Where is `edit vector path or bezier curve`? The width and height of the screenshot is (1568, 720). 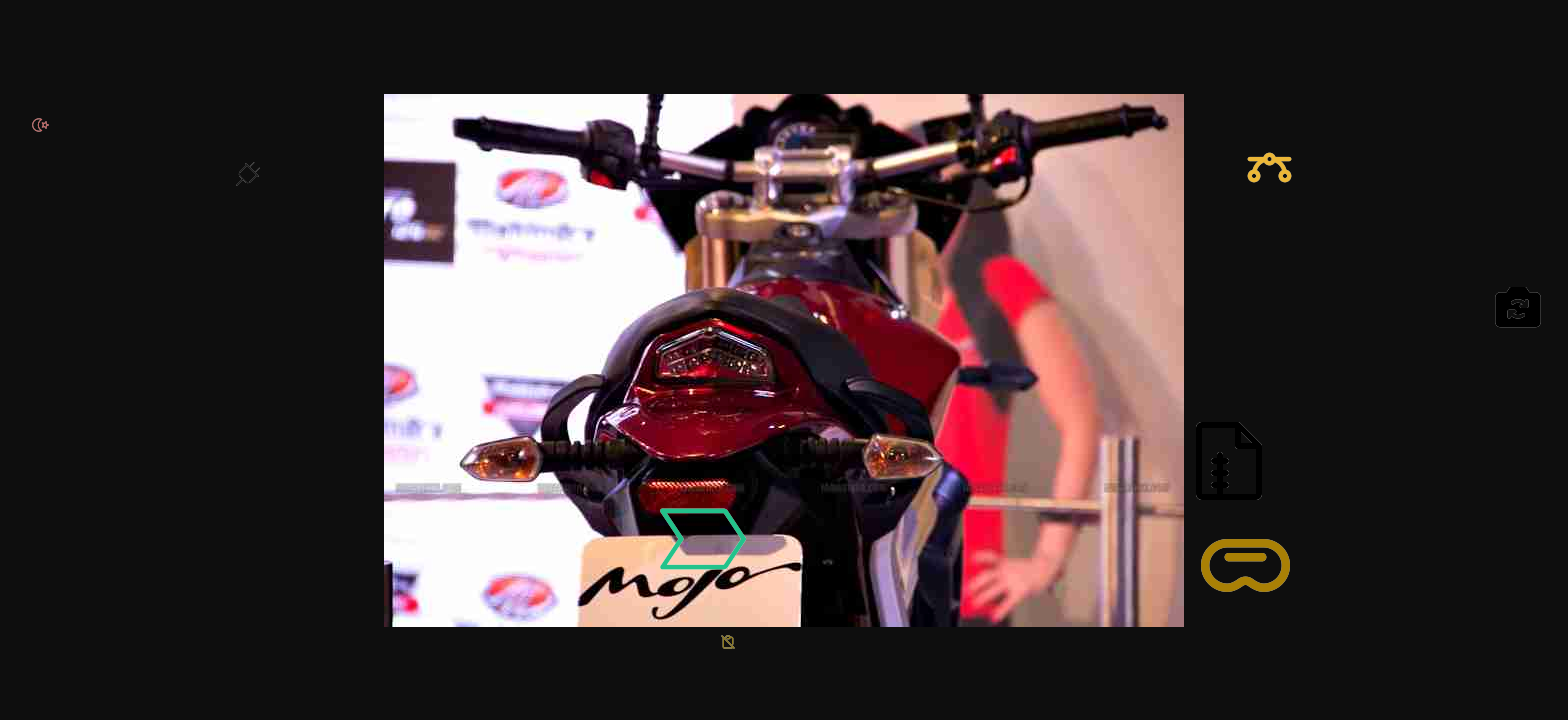 edit vector path or bezier curve is located at coordinates (1269, 167).